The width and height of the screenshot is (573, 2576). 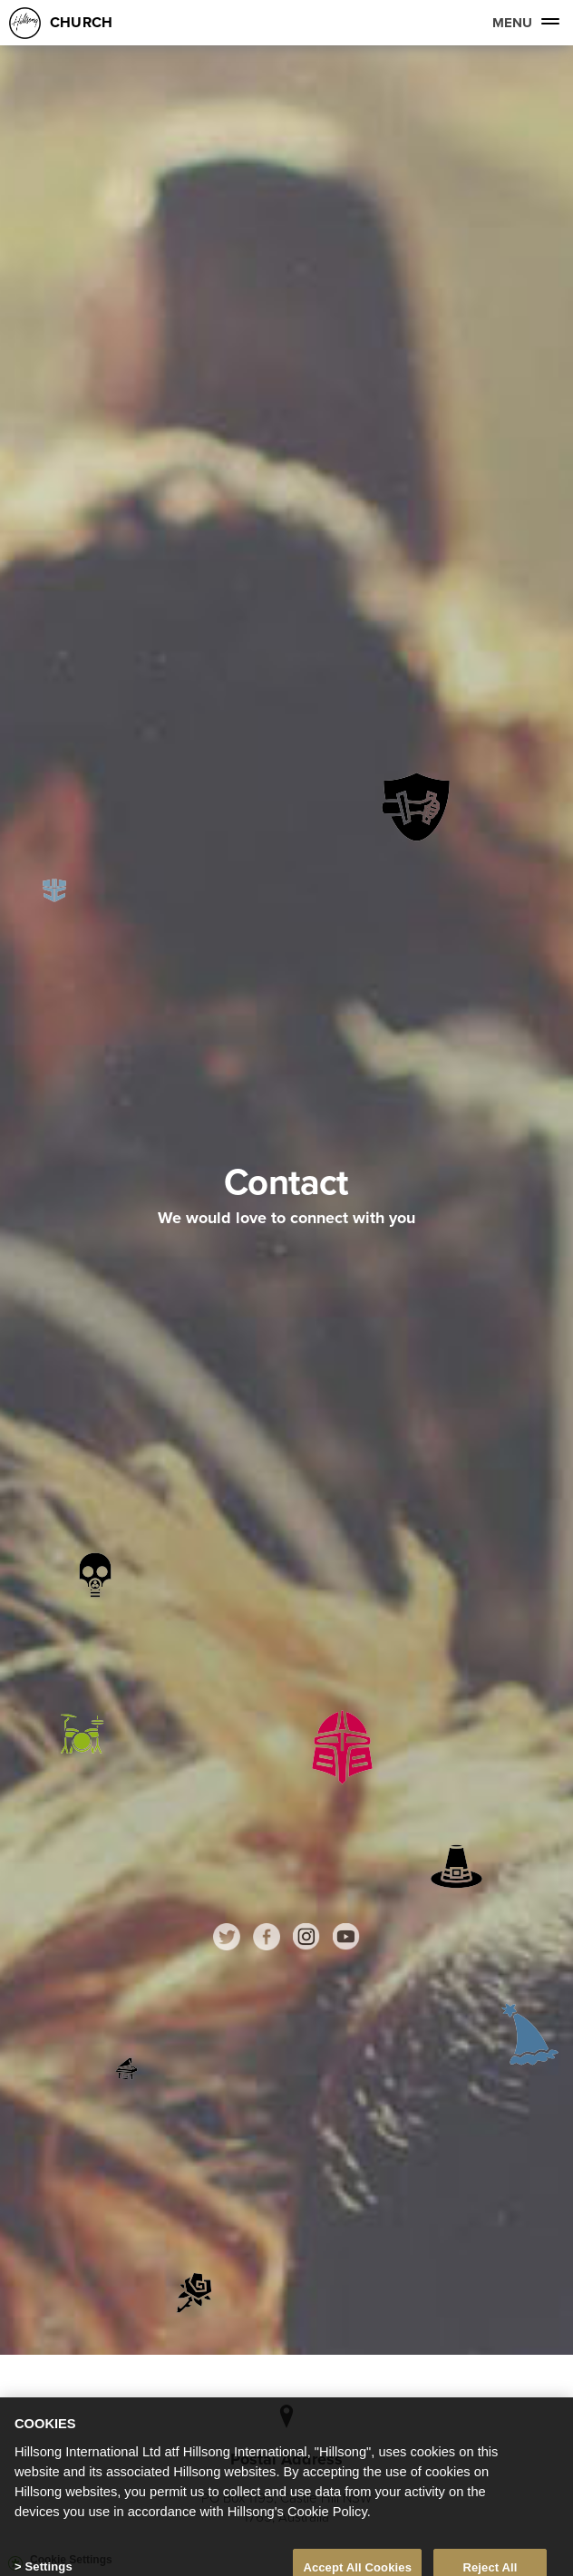 I want to click on indicates hazardous environment or toxic area in game, so click(x=95, y=1575).